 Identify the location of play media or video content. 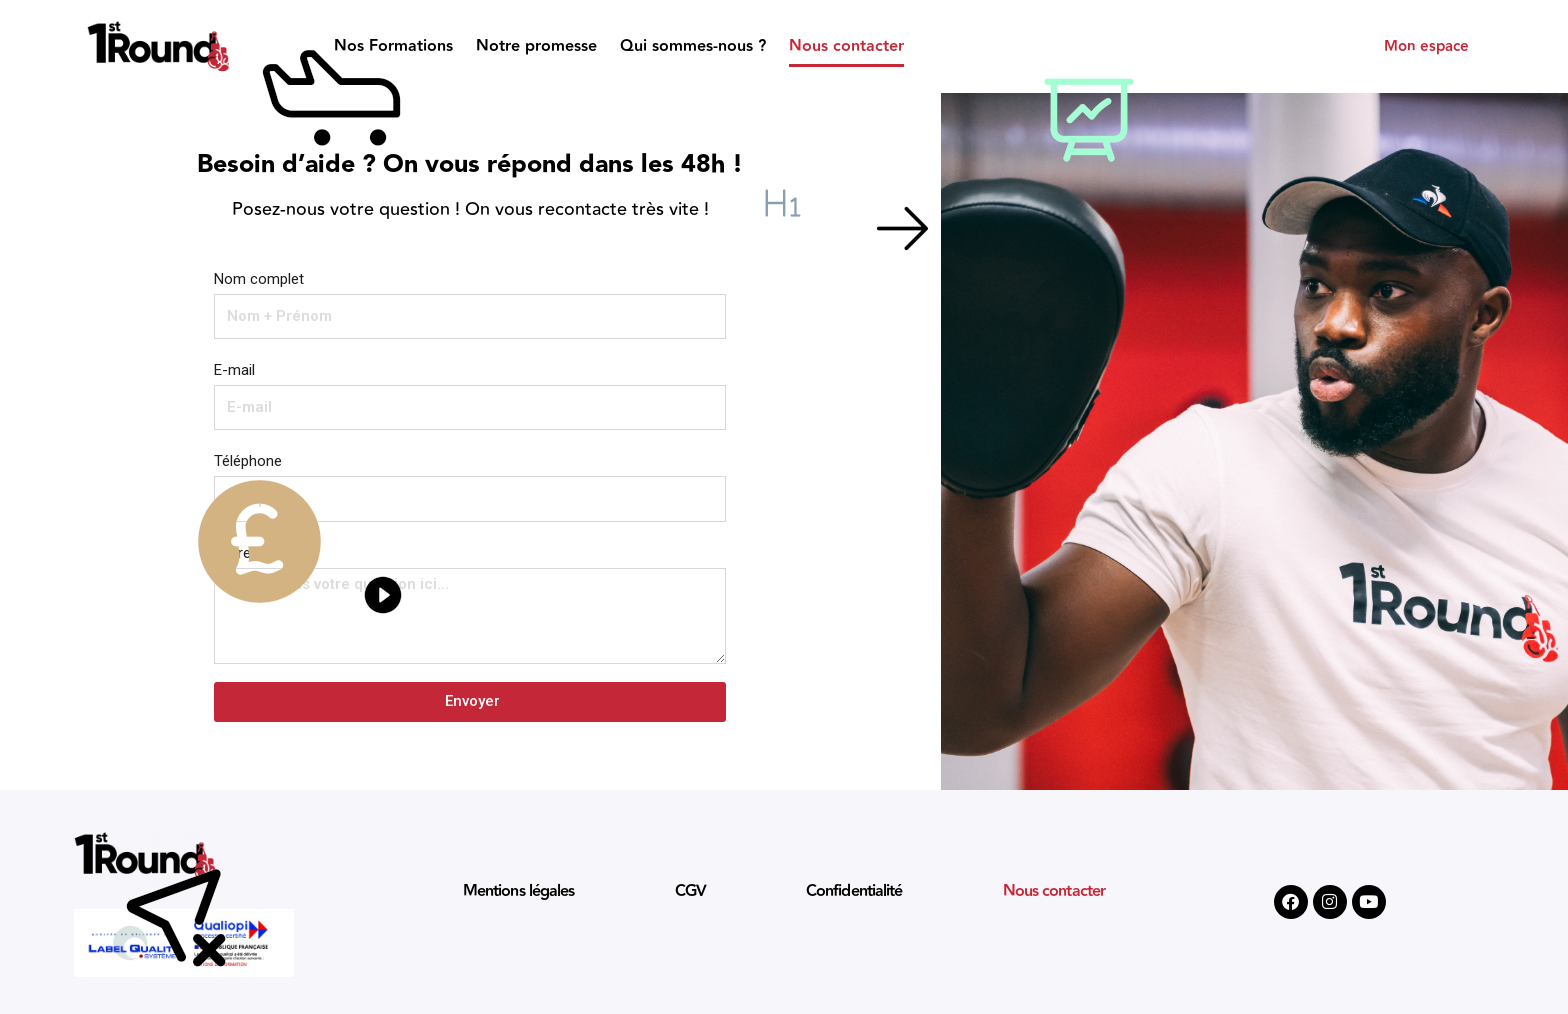
(383, 595).